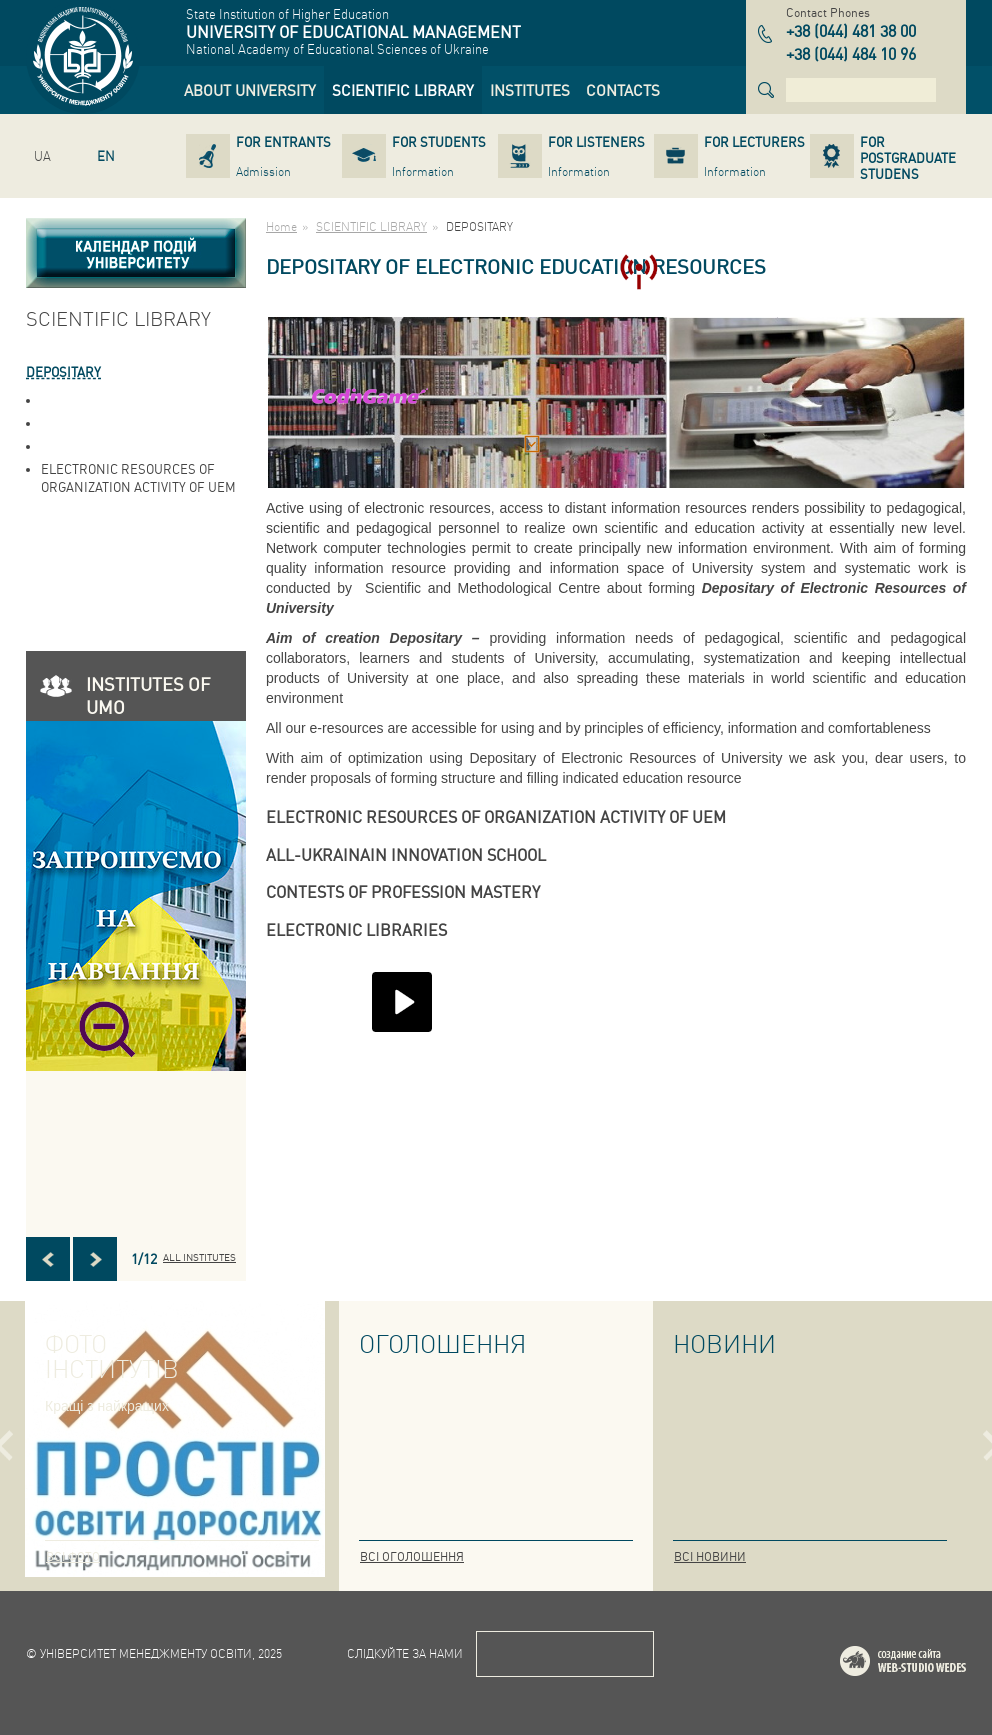 The width and height of the screenshot is (992, 1735). I want to click on start a live broadcast or stream, so click(639, 271).